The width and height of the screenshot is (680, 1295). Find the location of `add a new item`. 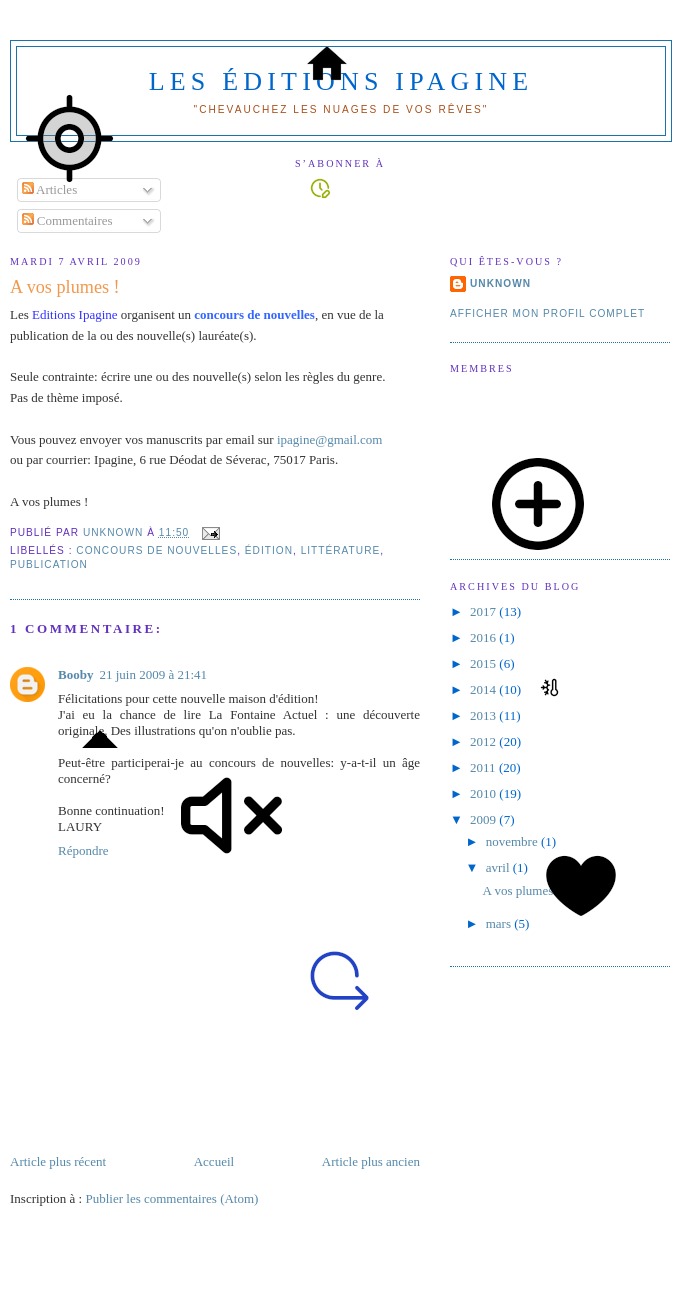

add a new item is located at coordinates (538, 504).